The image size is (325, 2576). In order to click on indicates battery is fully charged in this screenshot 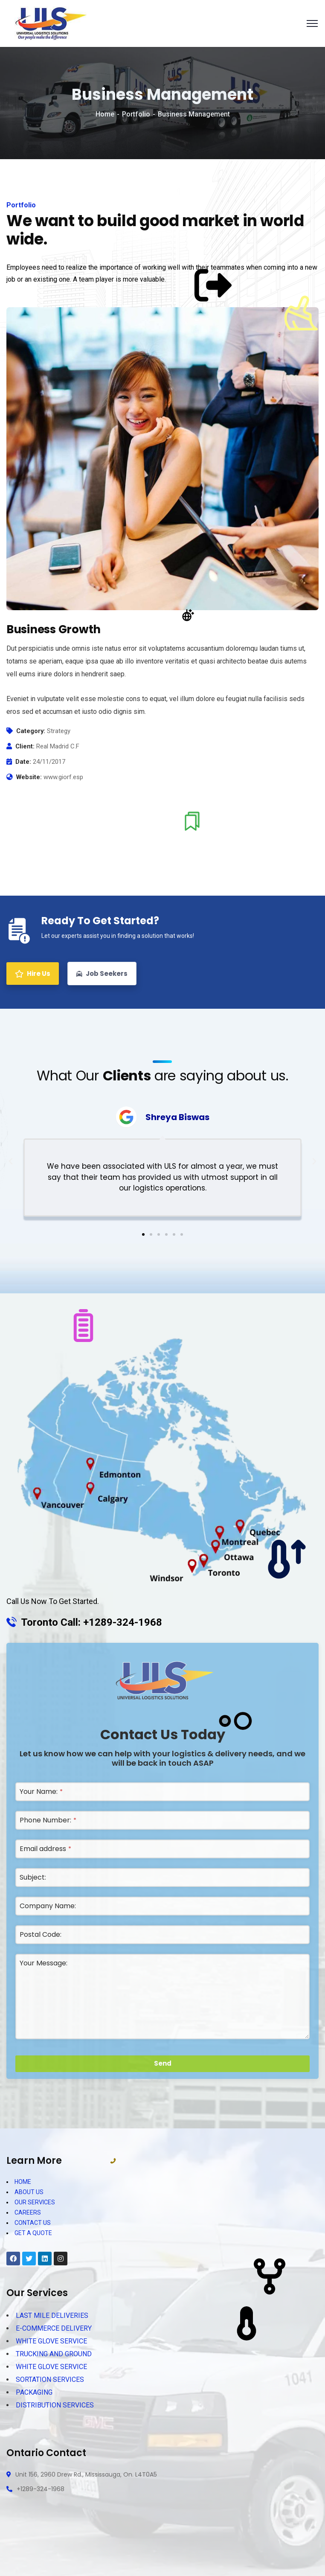, I will do `click(83, 1325)`.